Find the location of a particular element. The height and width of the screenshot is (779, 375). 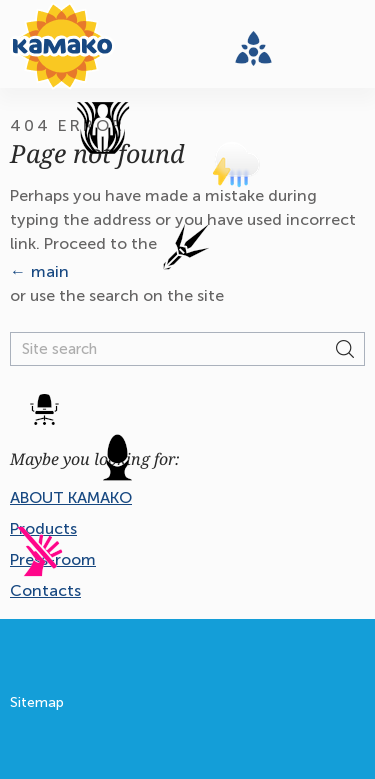

represents a hive mind or collective intelligence feature is located at coordinates (253, 48).